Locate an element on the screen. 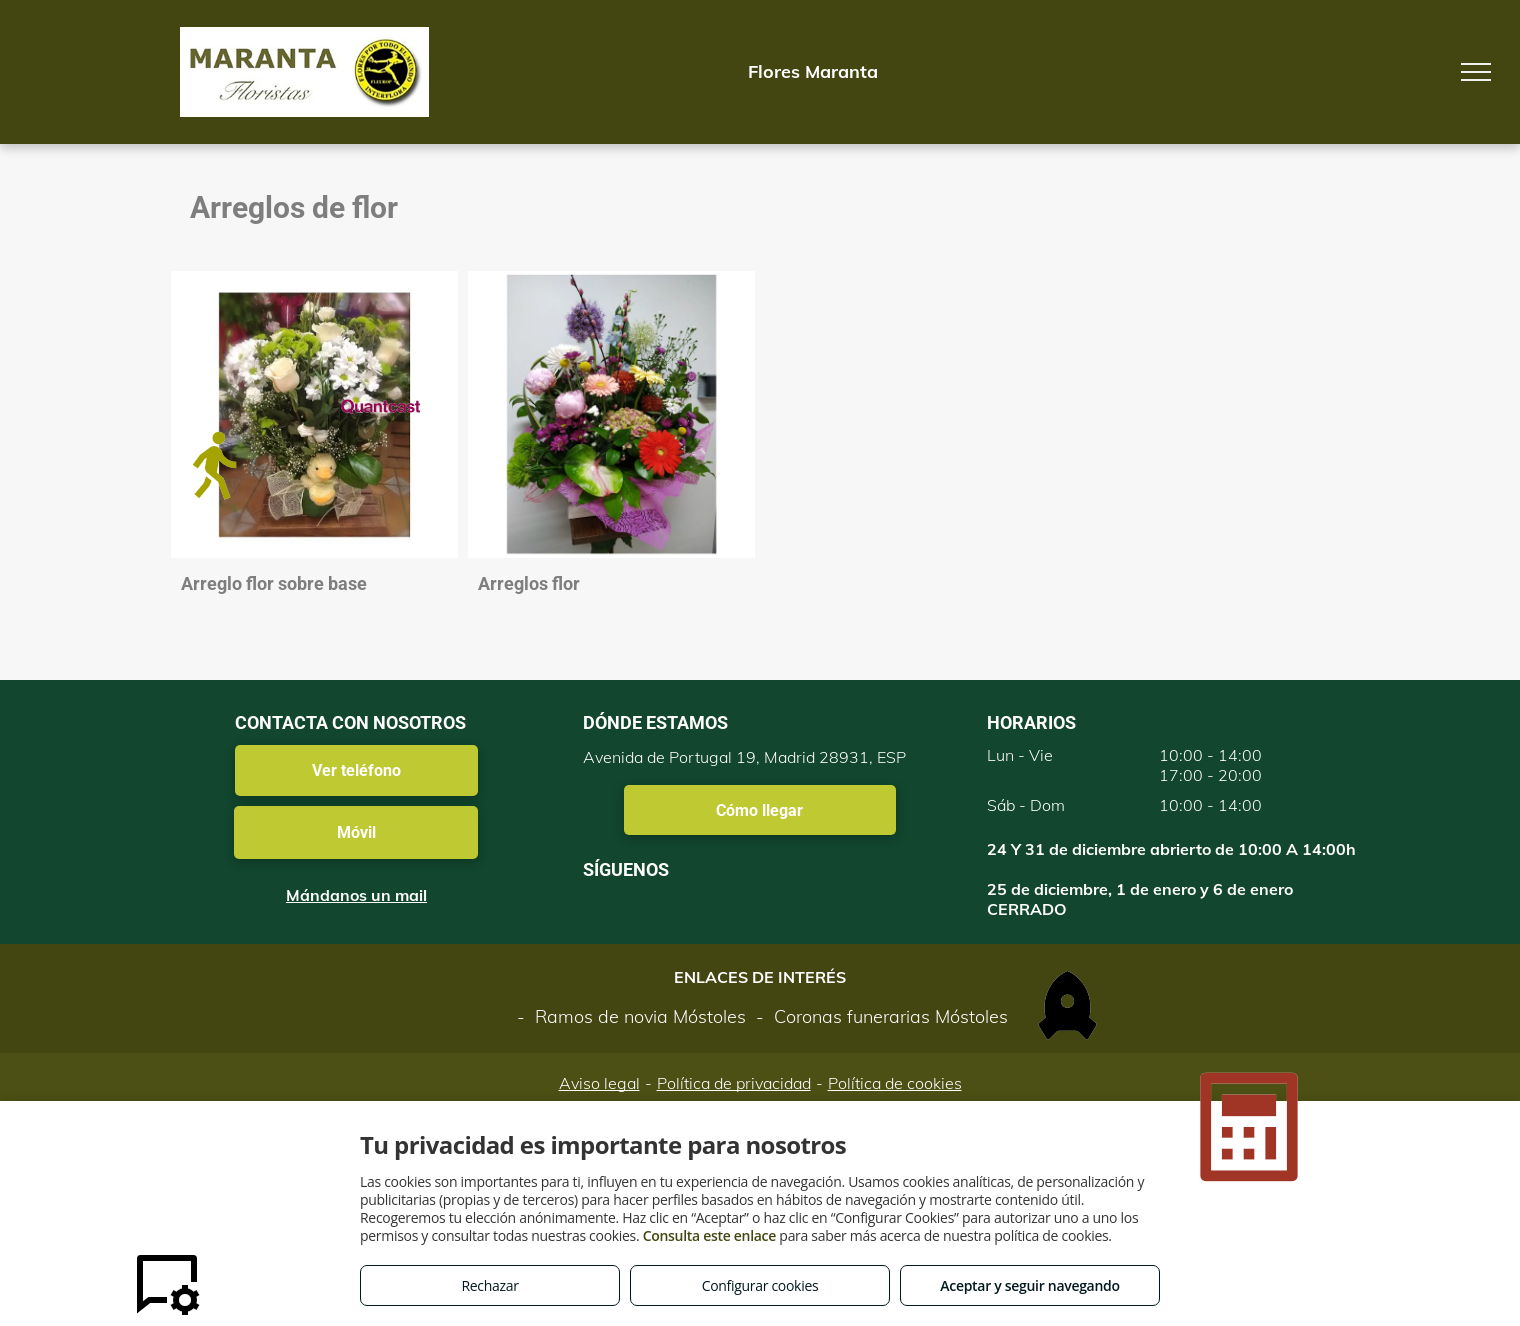 The width and height of the screenshot is (1520, 1326). quantcast company logo is located at coordinates (380, 406).